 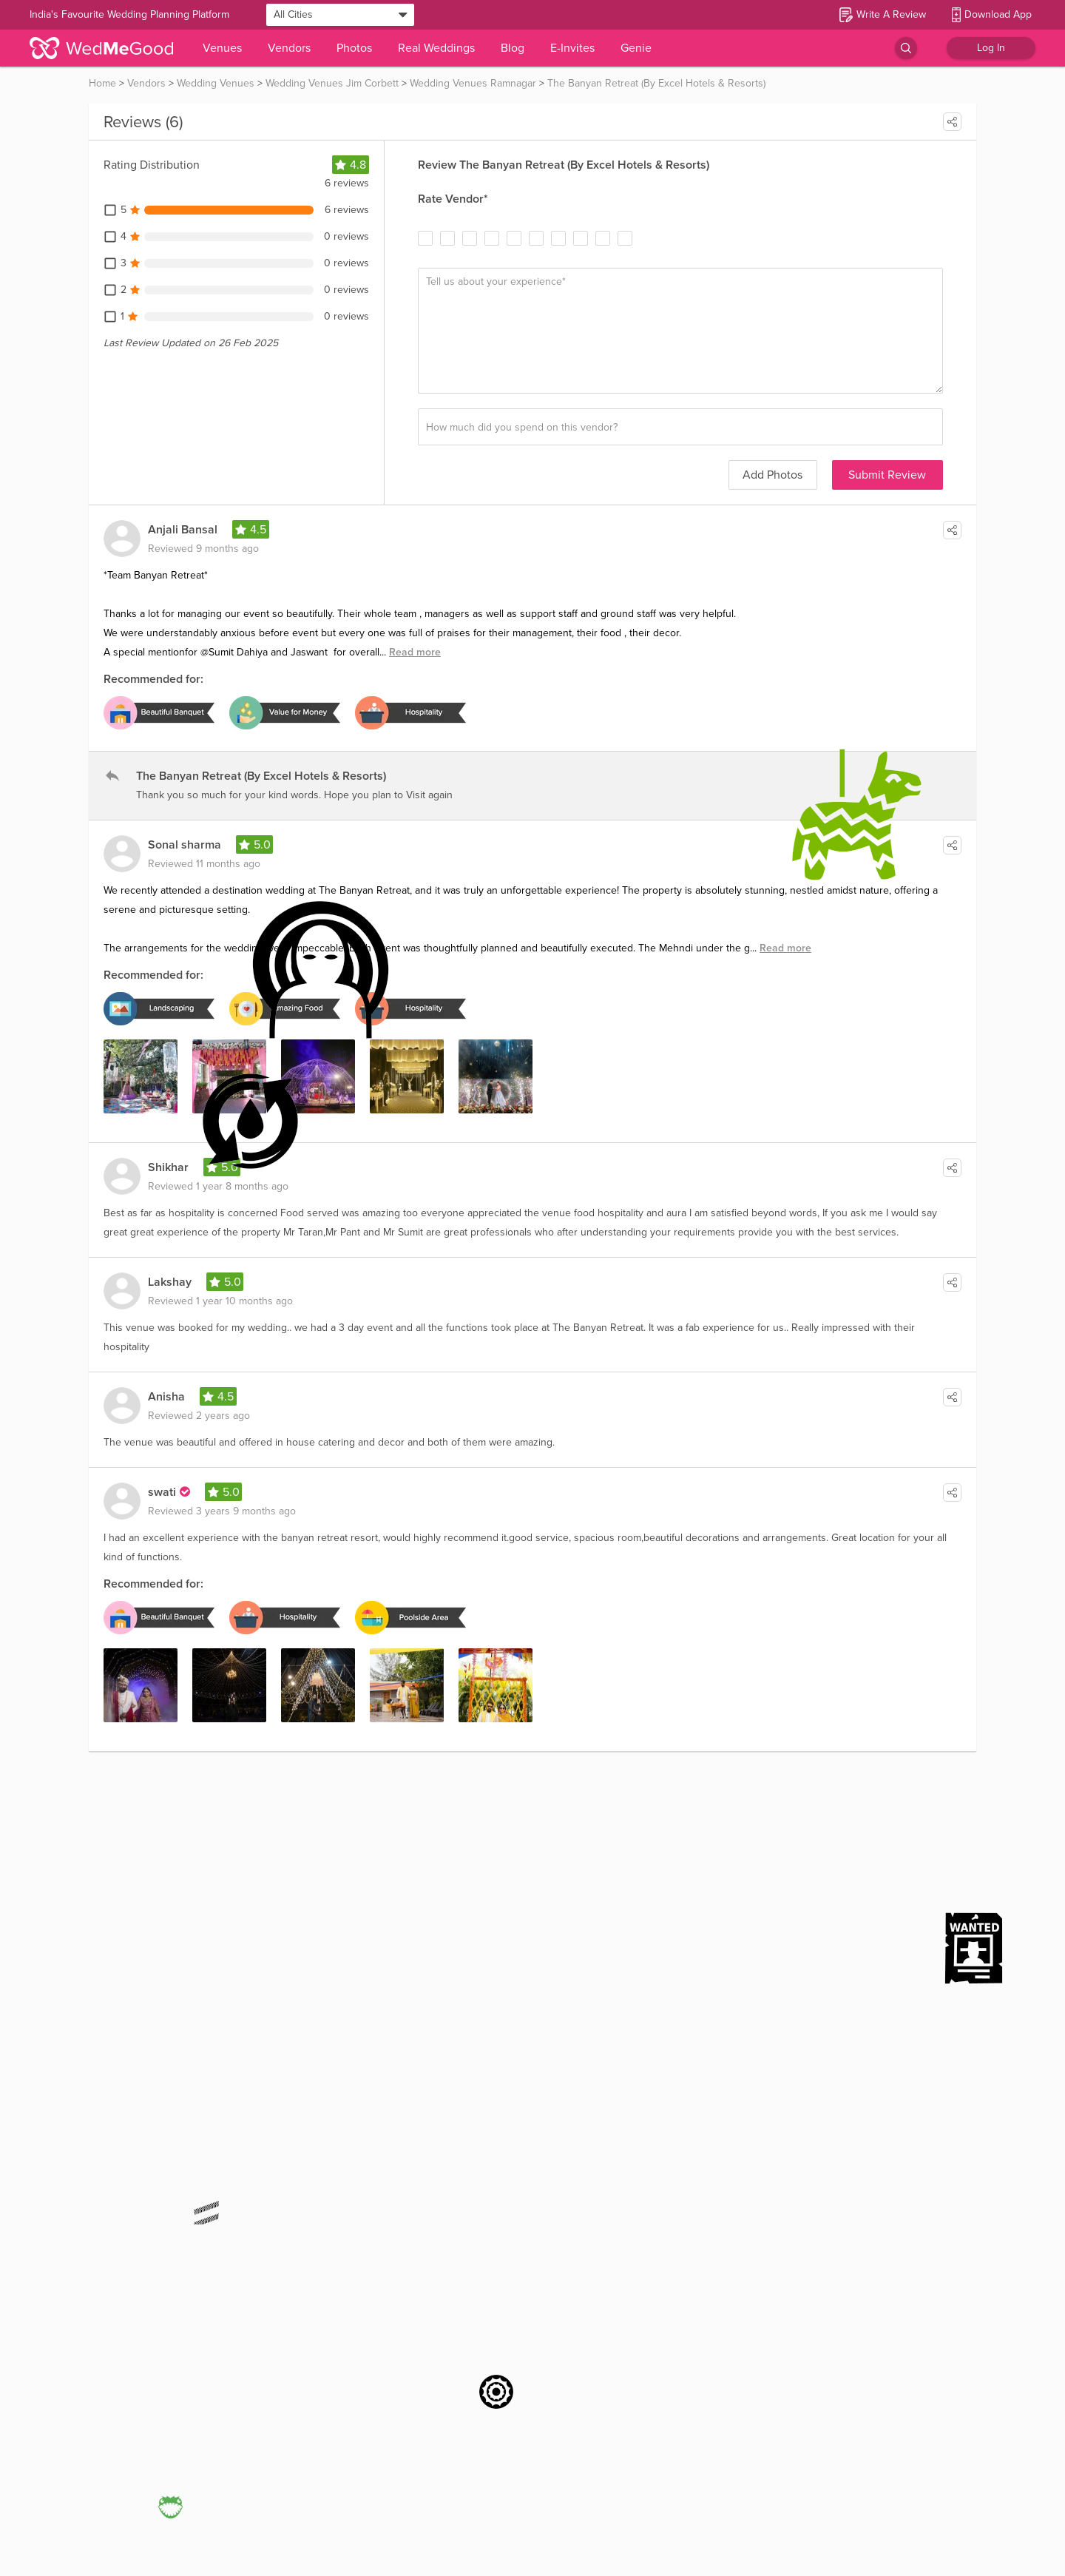 What do you see at coordinates (856, 815) in the screenshot?
I see `party or celebration theme indicator` at bounding box center [856, 815].